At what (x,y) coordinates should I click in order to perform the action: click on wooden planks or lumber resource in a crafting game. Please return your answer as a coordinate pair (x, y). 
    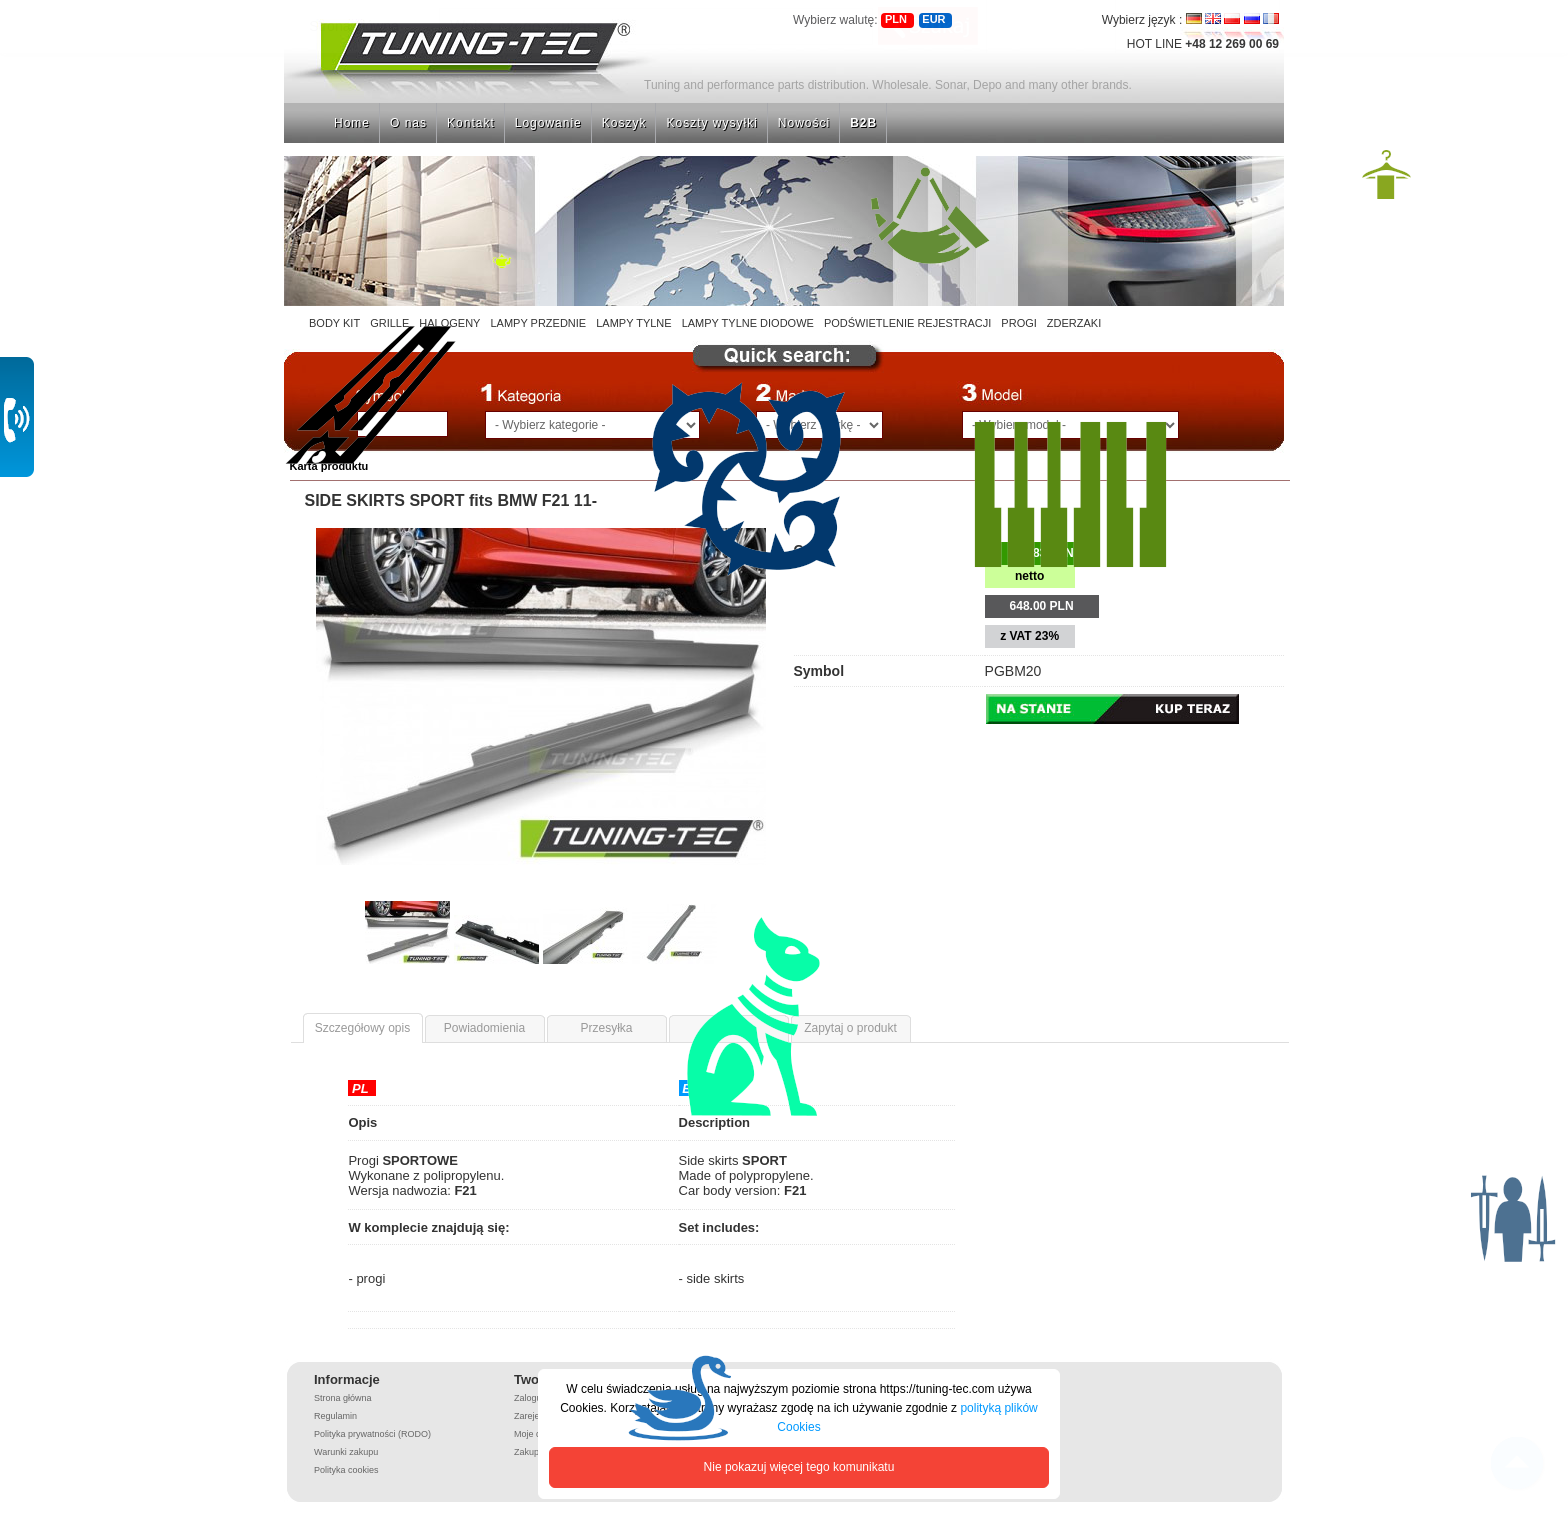
    Looking at the image, I should click on (370, 395).